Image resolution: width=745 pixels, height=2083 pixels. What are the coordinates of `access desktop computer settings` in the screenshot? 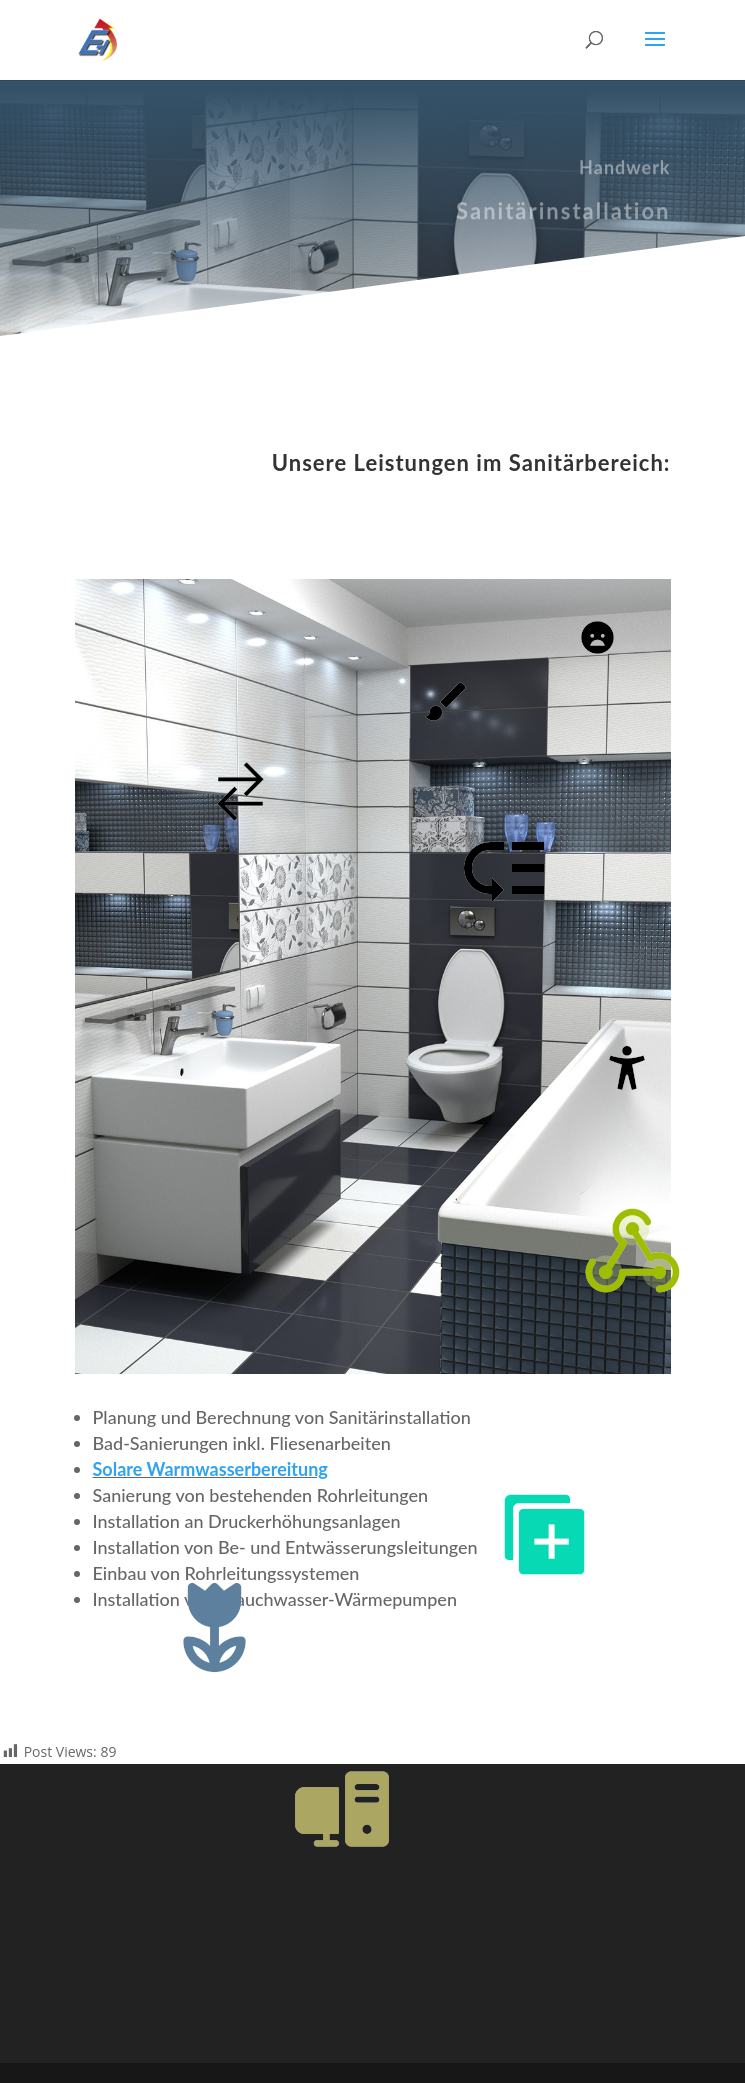 It's located at (342, 1809).